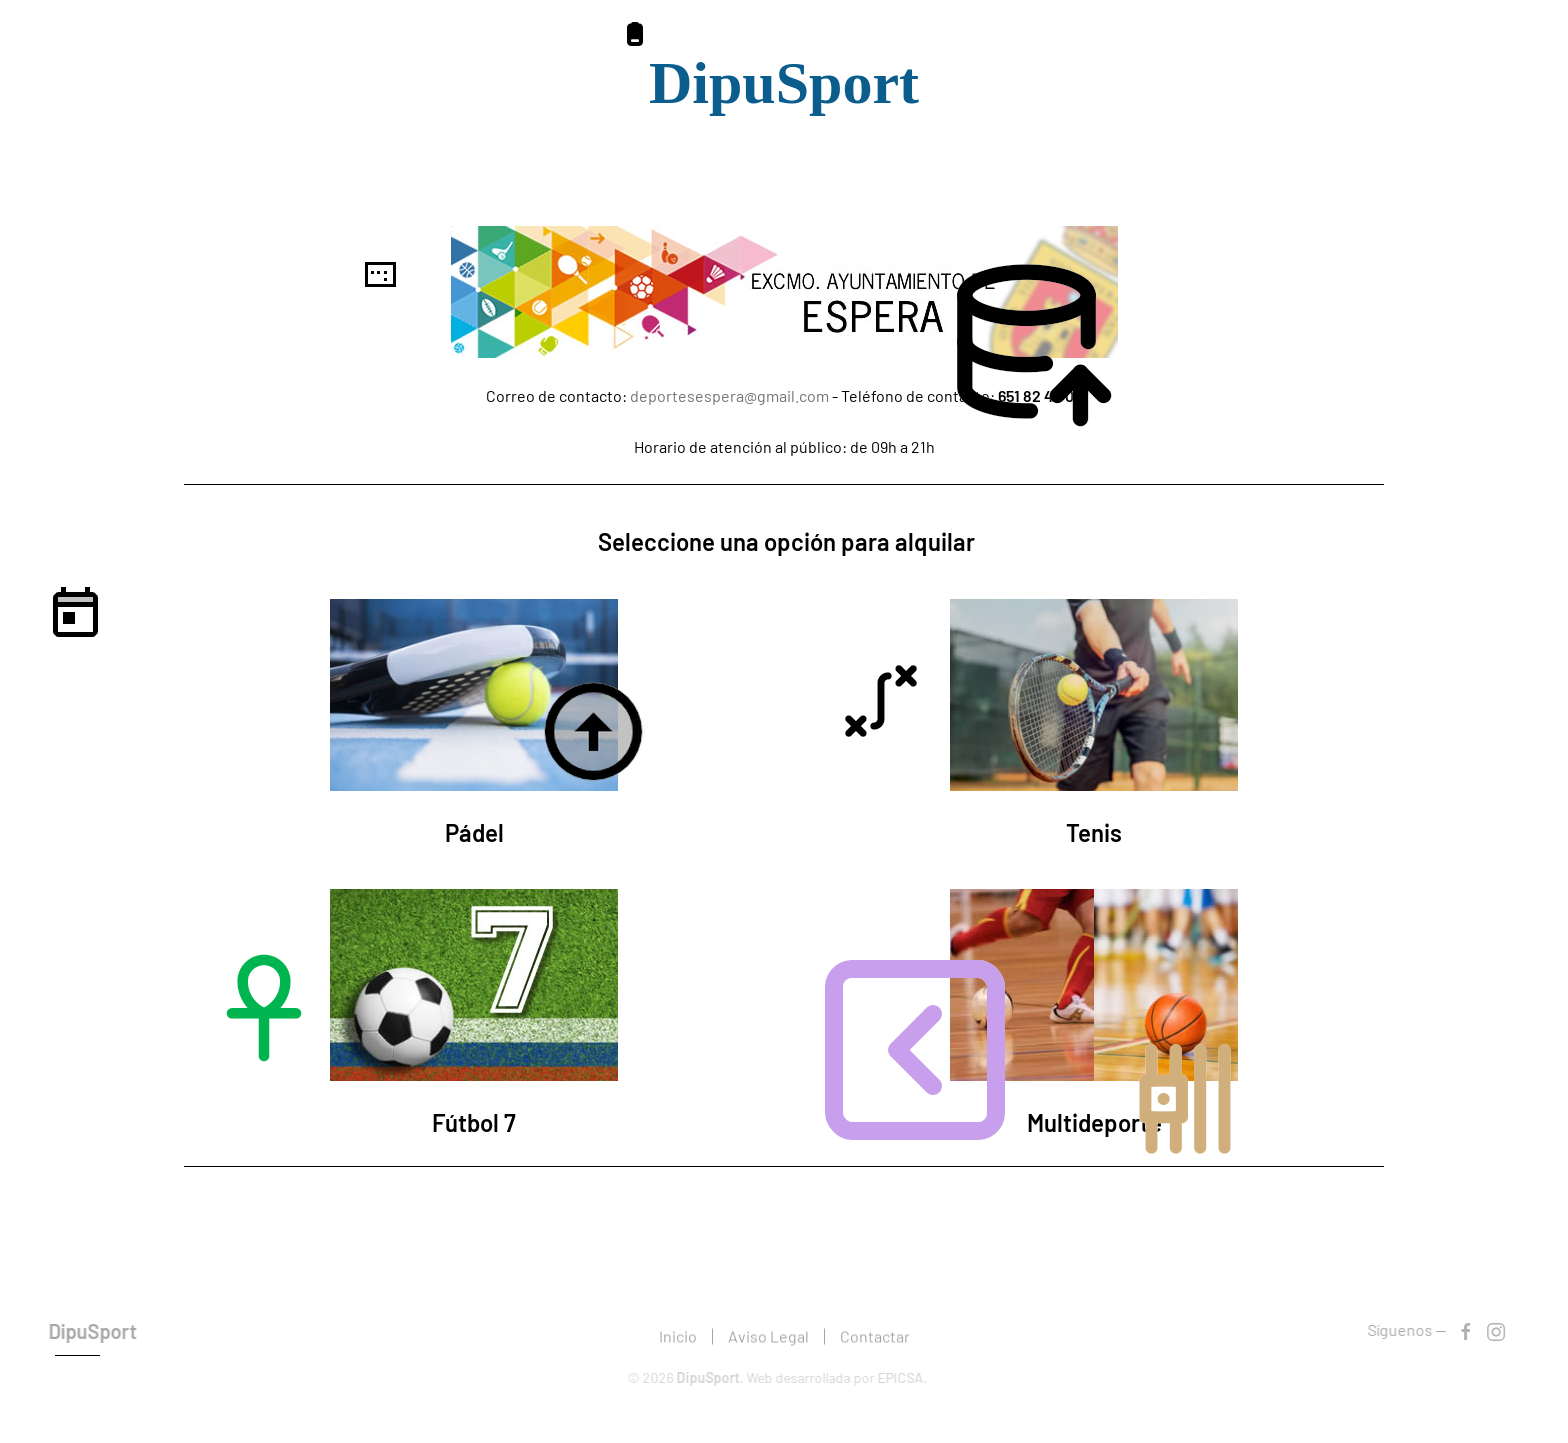 This screenshot has width=1568, height=1443. What do you see at coordinates (915, 1050) in the screenshot?
I see `go back to the previous screen` at bounding box center [915, 1050].